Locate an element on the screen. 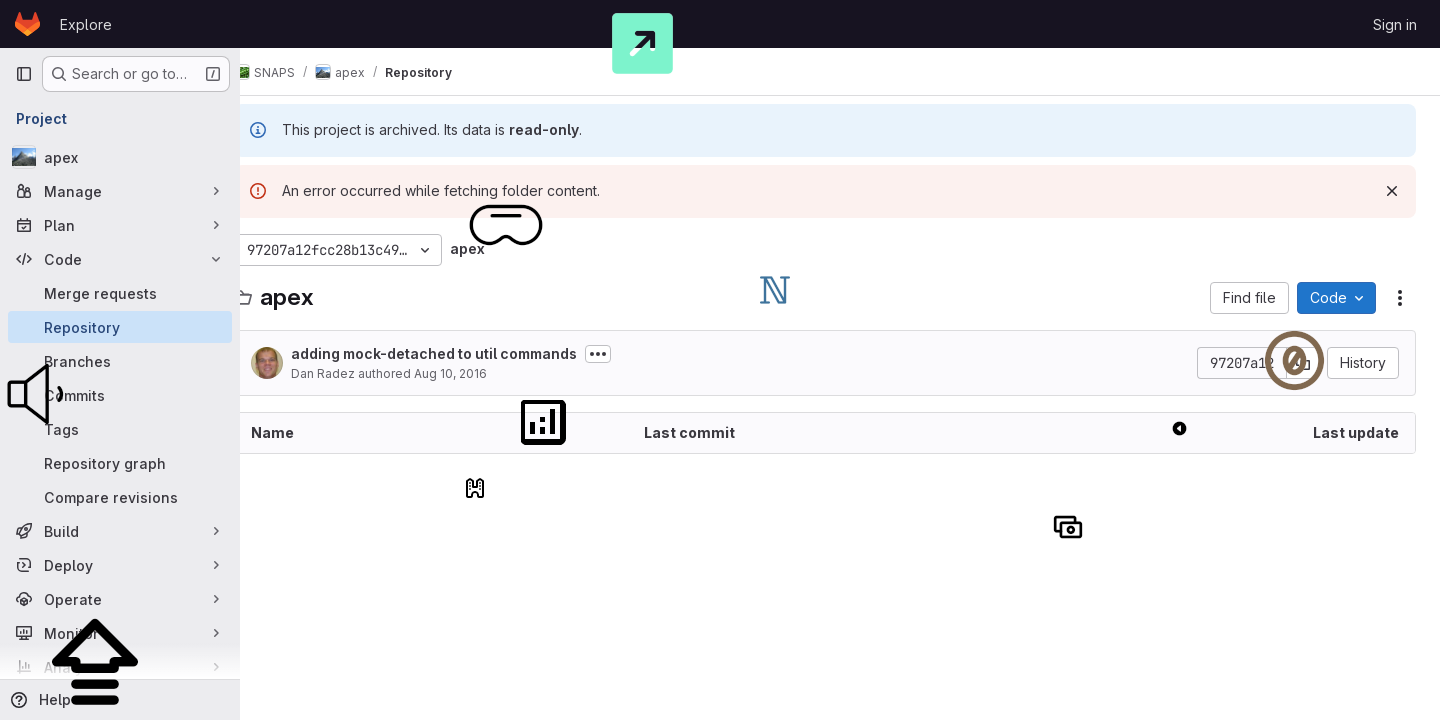 The width and height of the screenshot is (1440, 720). view cash or payment options is located at coordinates (1068, 527).